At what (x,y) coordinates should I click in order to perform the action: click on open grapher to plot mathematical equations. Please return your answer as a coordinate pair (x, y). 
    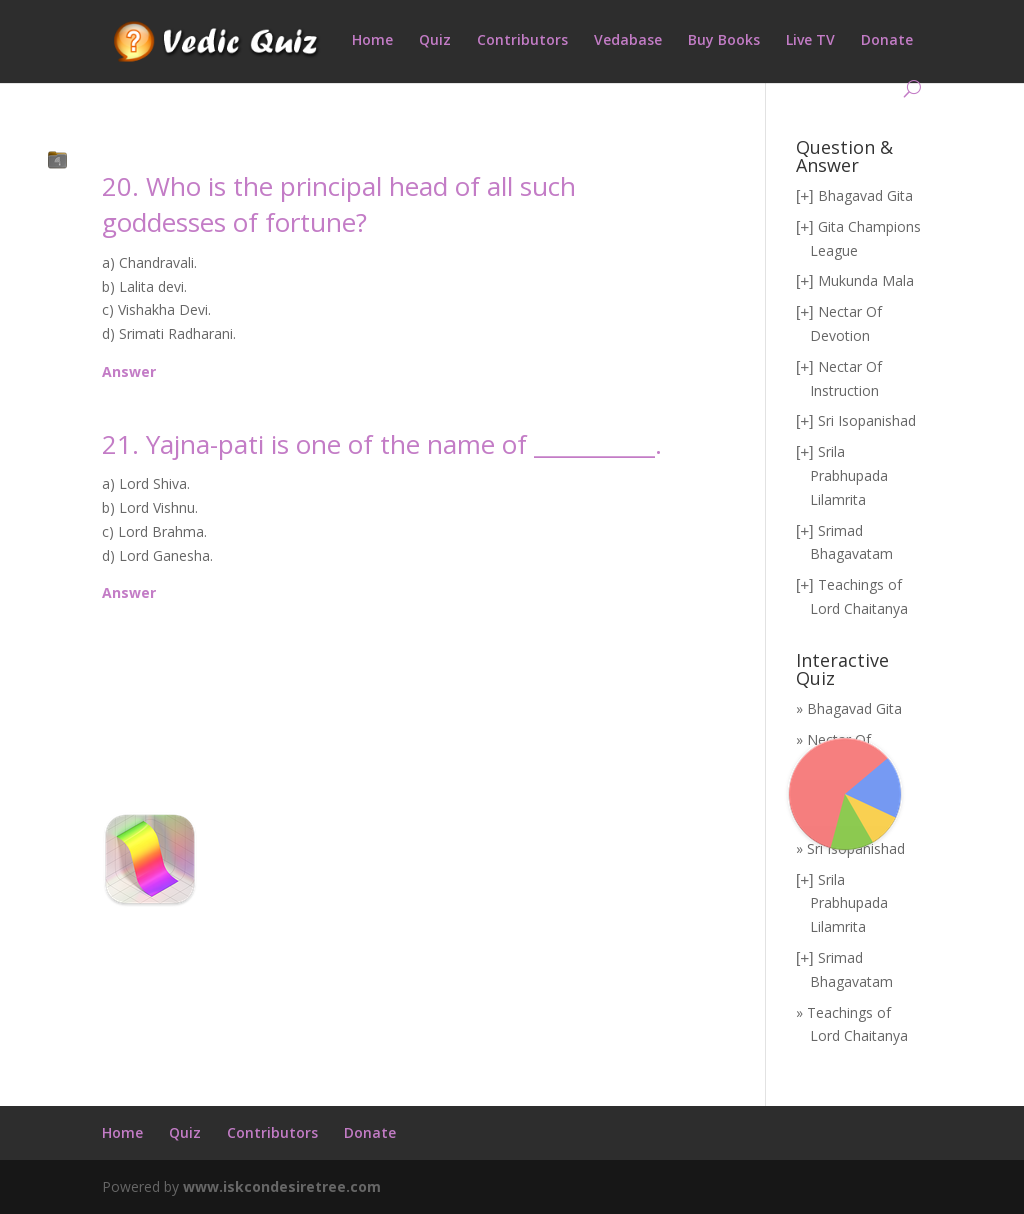
    Looking at the image, I should click on (150, 859).